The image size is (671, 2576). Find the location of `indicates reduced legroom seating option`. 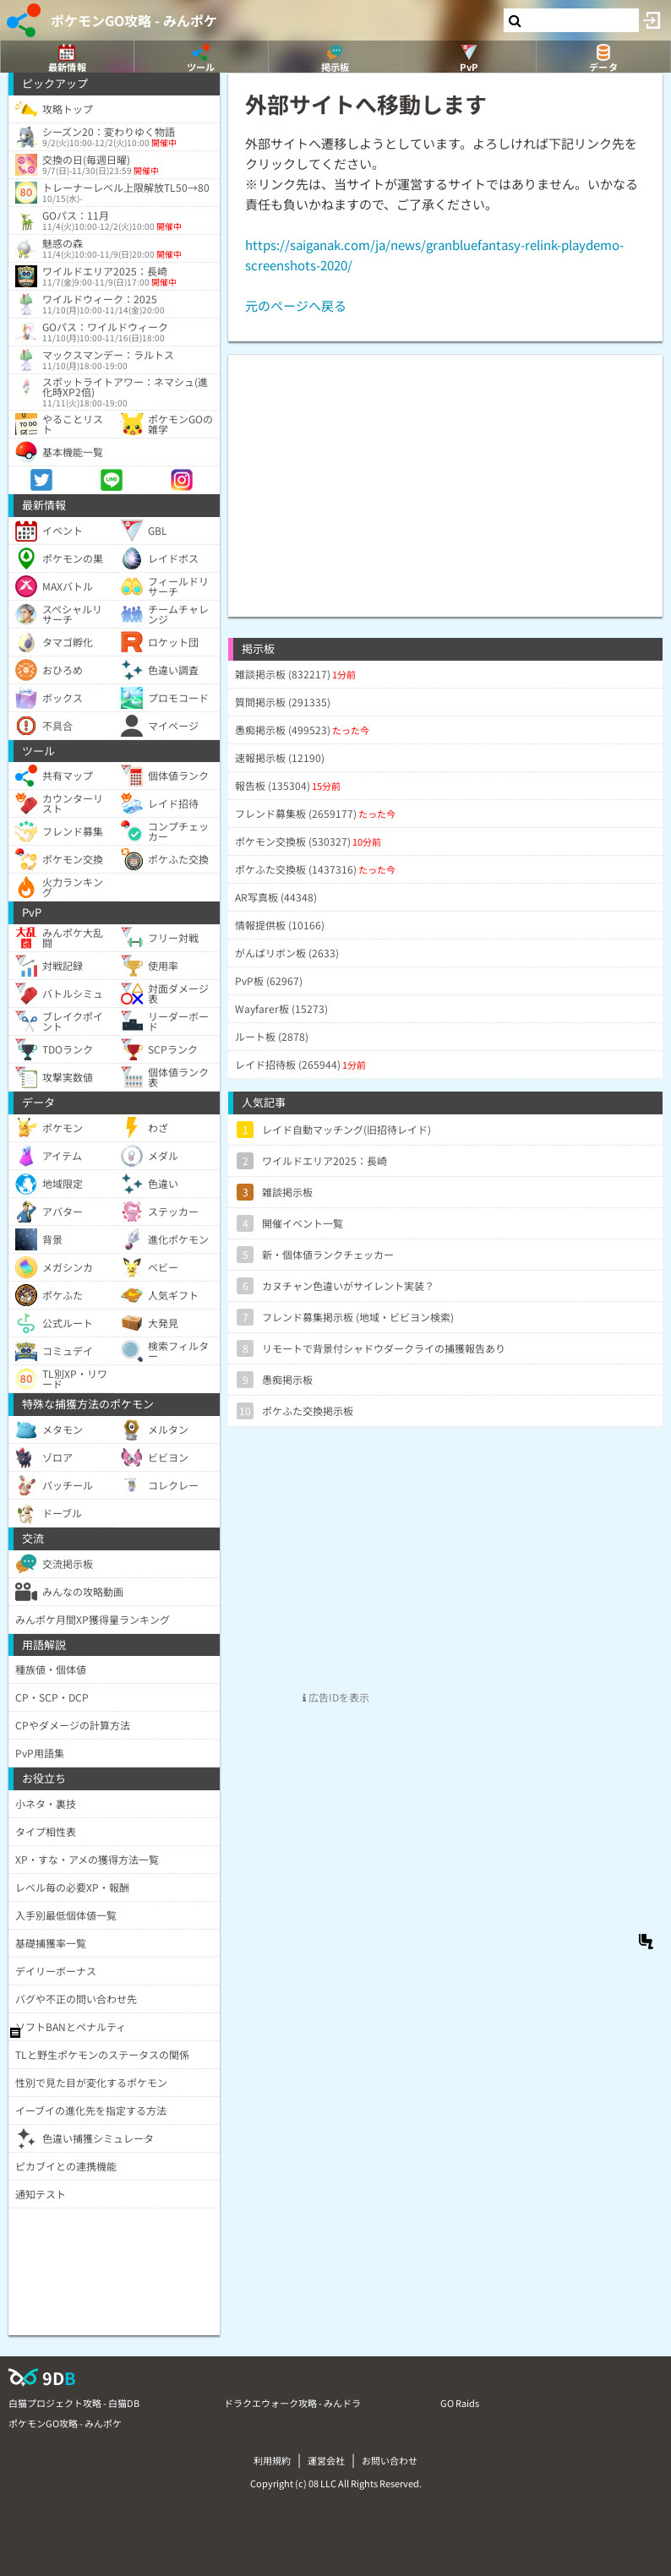

indicates reduced legroom seating option is located at coordinates (646, 1942).